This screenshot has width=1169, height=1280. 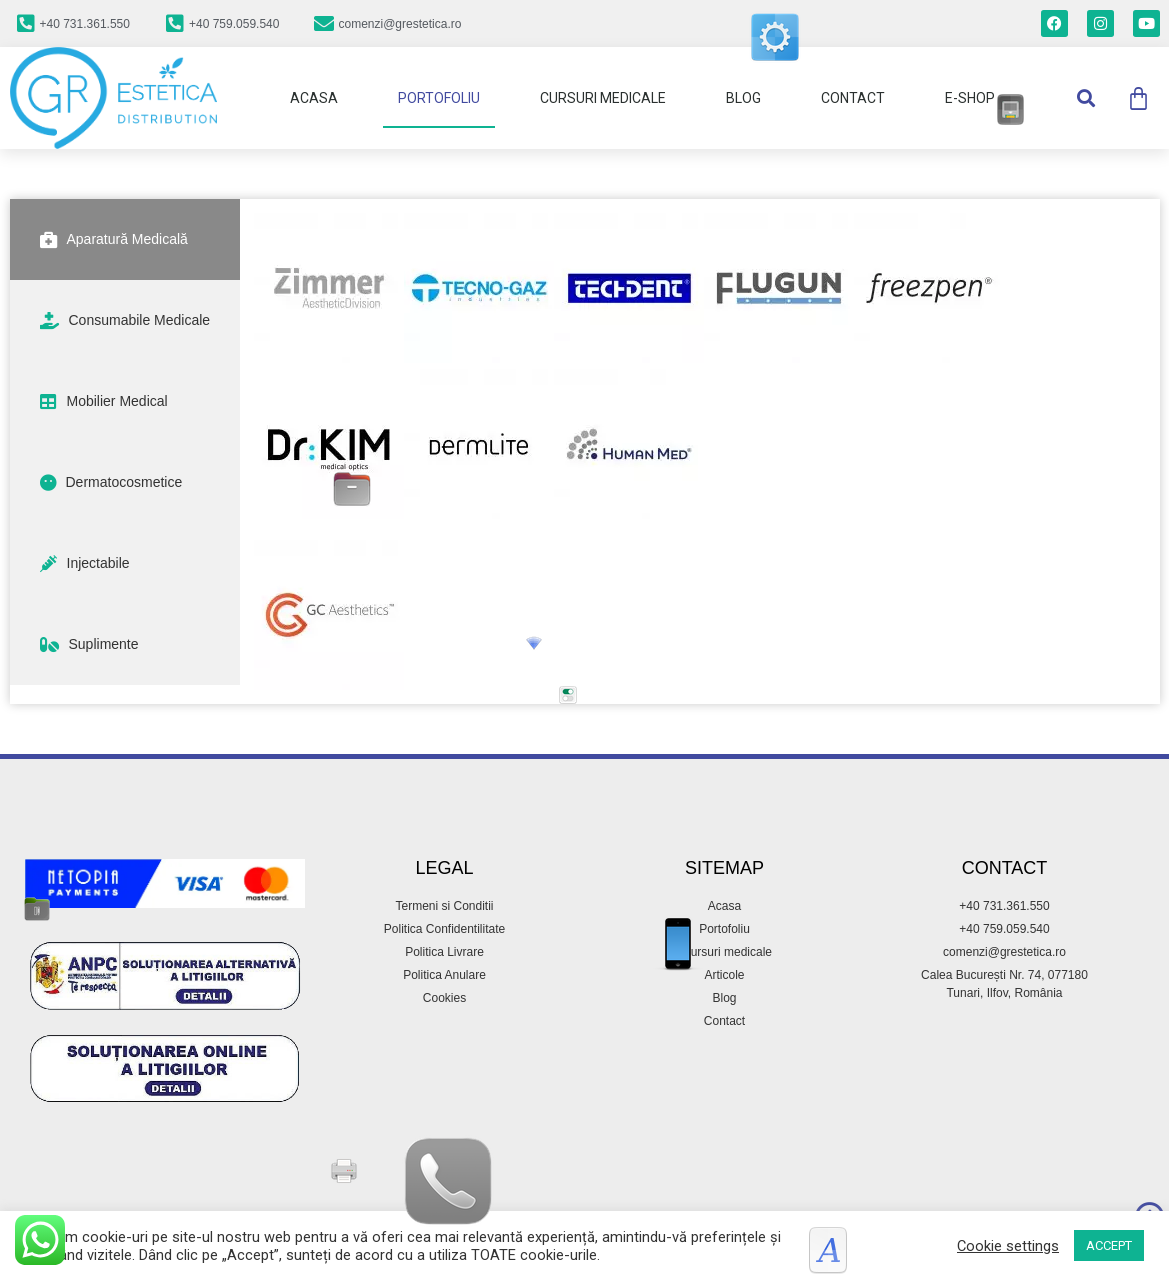 I want to click on print the current document, so click(x=344, y=1171).